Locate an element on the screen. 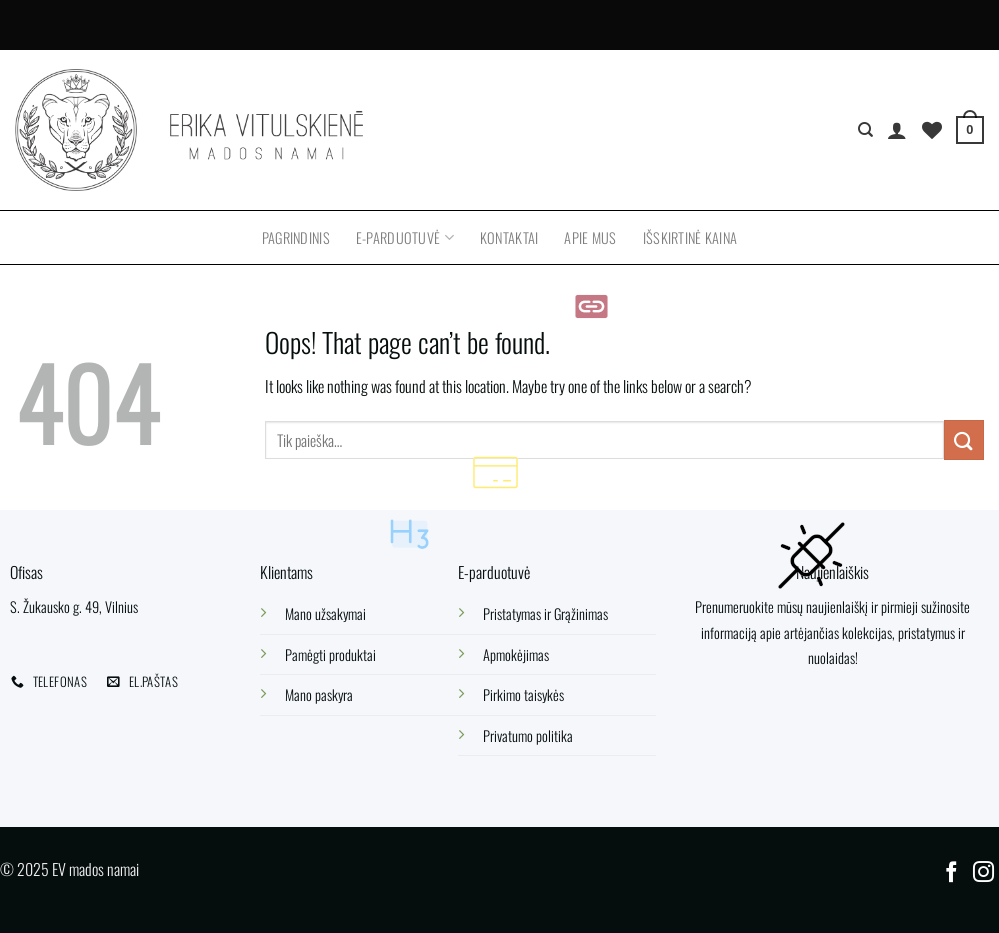 This screenshot has height=933, width=999. indicates an active connection established is located at coordinates (811, 555).